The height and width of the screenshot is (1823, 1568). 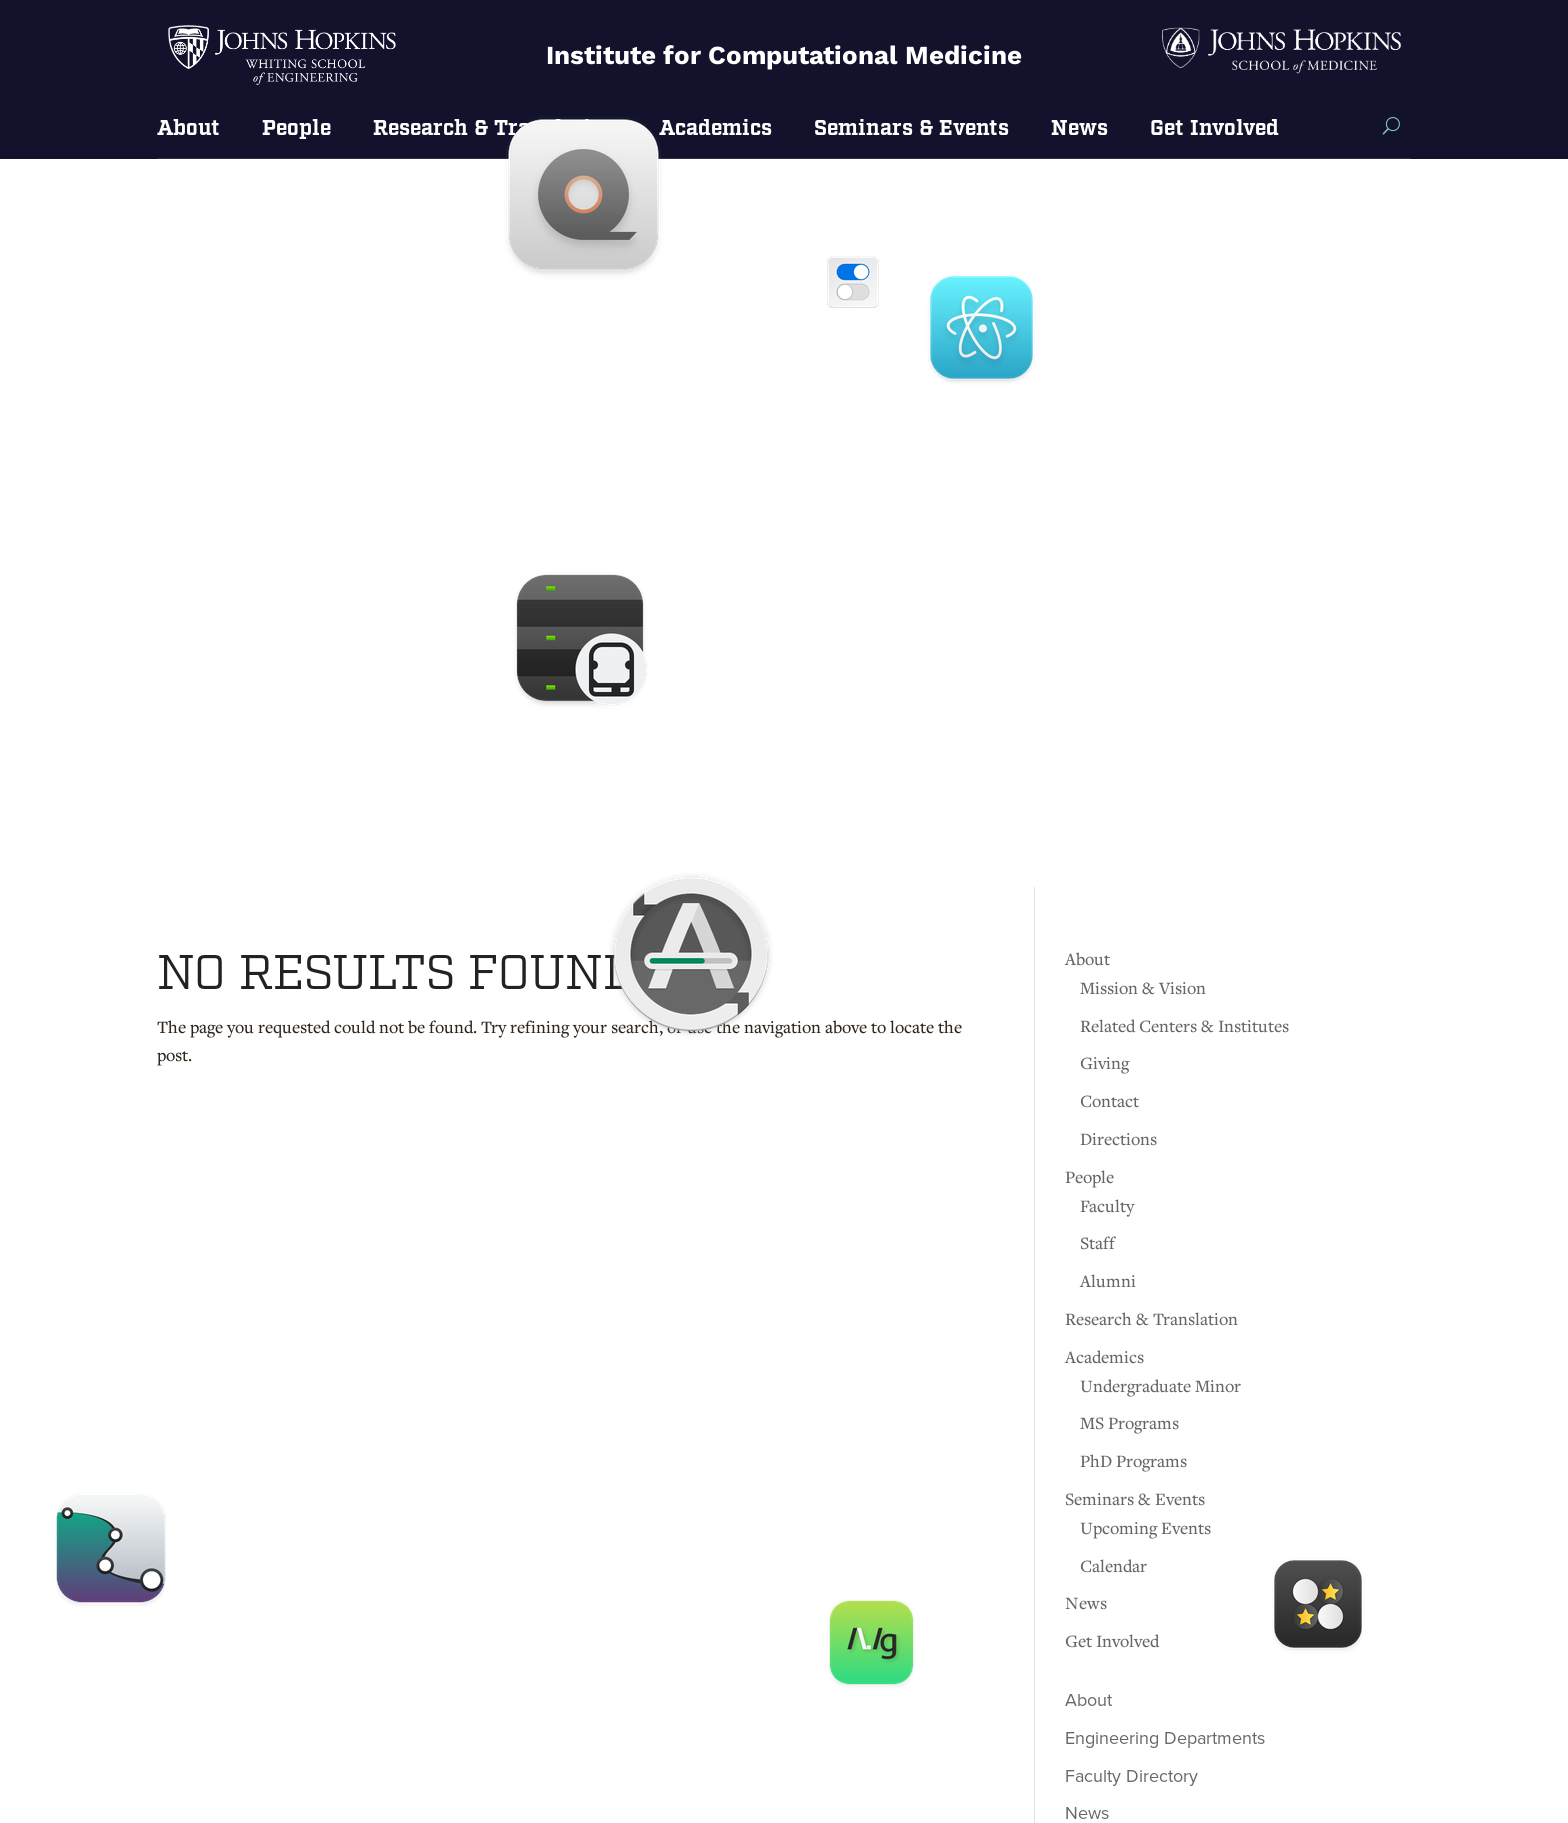 I want to click on launch iagno reversi board game, so click(x=1318, y=1604).